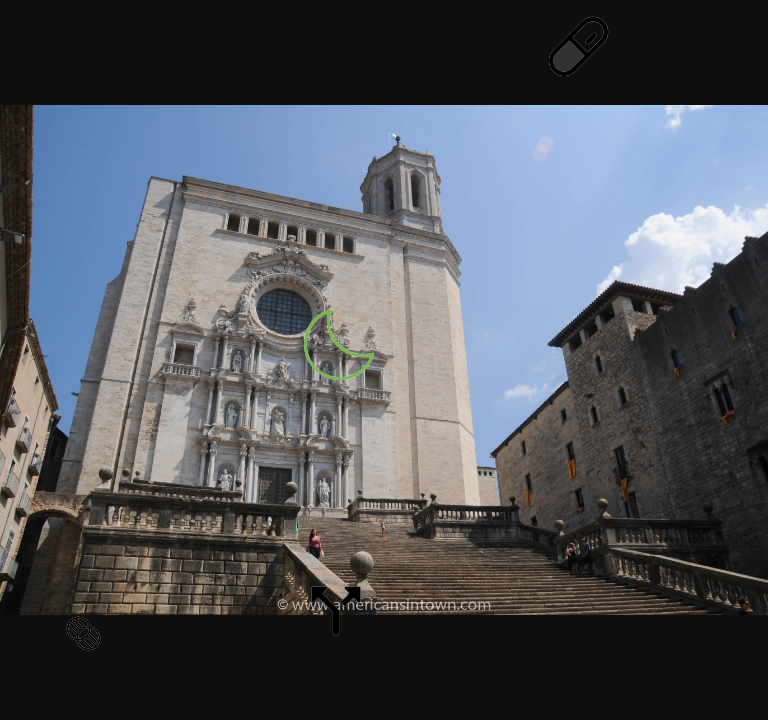 Image resolution: width=768 pixels, height=720 pixels. What do you see at coordinates (83, 633) in the screenshot?
I see `exclude overlapping elements from selection` at bounding box center [83, 633].